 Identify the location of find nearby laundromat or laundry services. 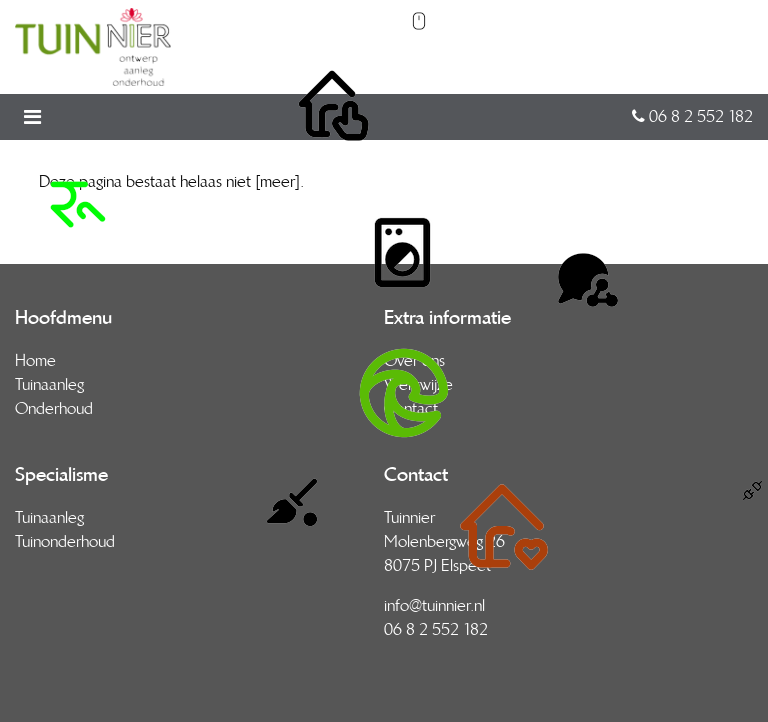
(402, 252).